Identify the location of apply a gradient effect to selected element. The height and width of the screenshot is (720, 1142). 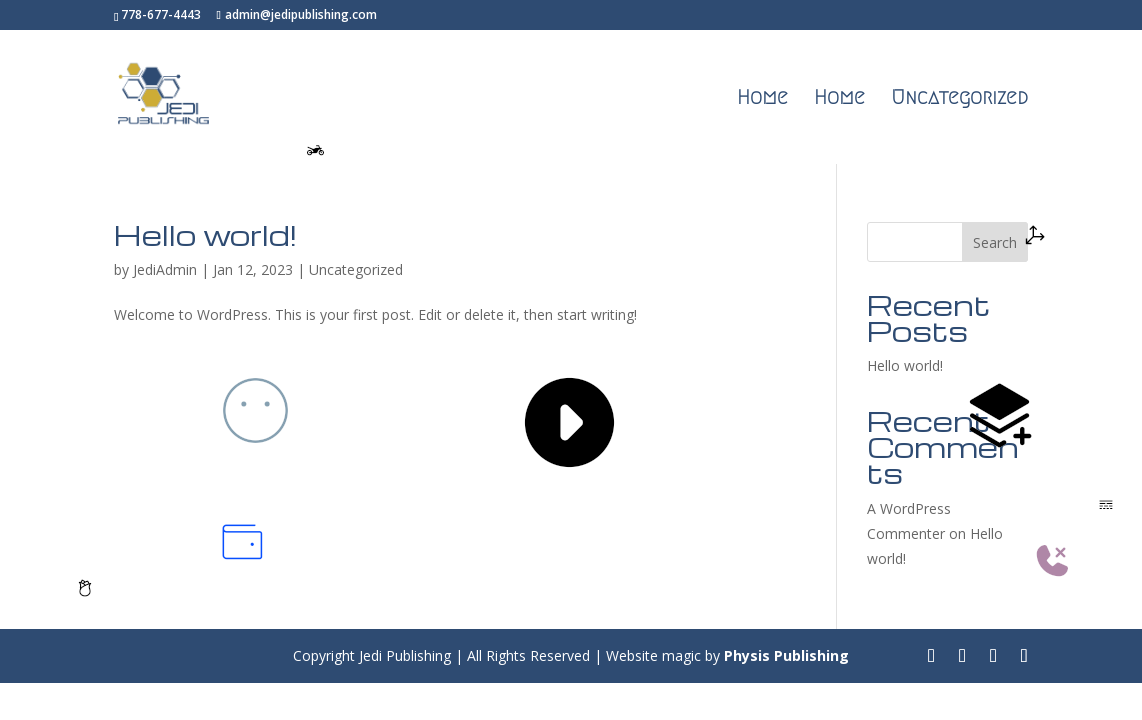
(1106, 505).